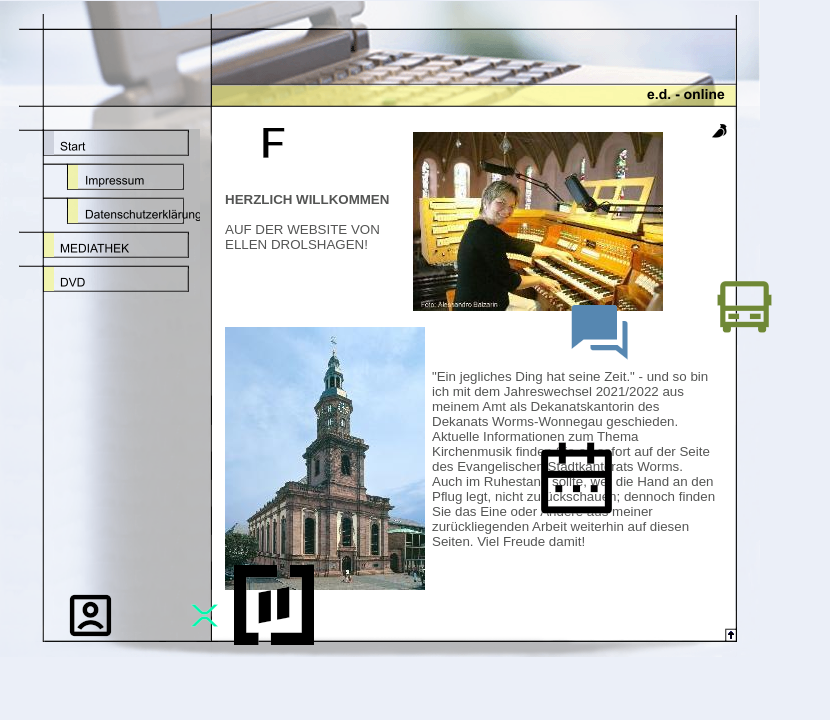 The image size is (830, 720). I want to click on view account profile, so click(90, 615).